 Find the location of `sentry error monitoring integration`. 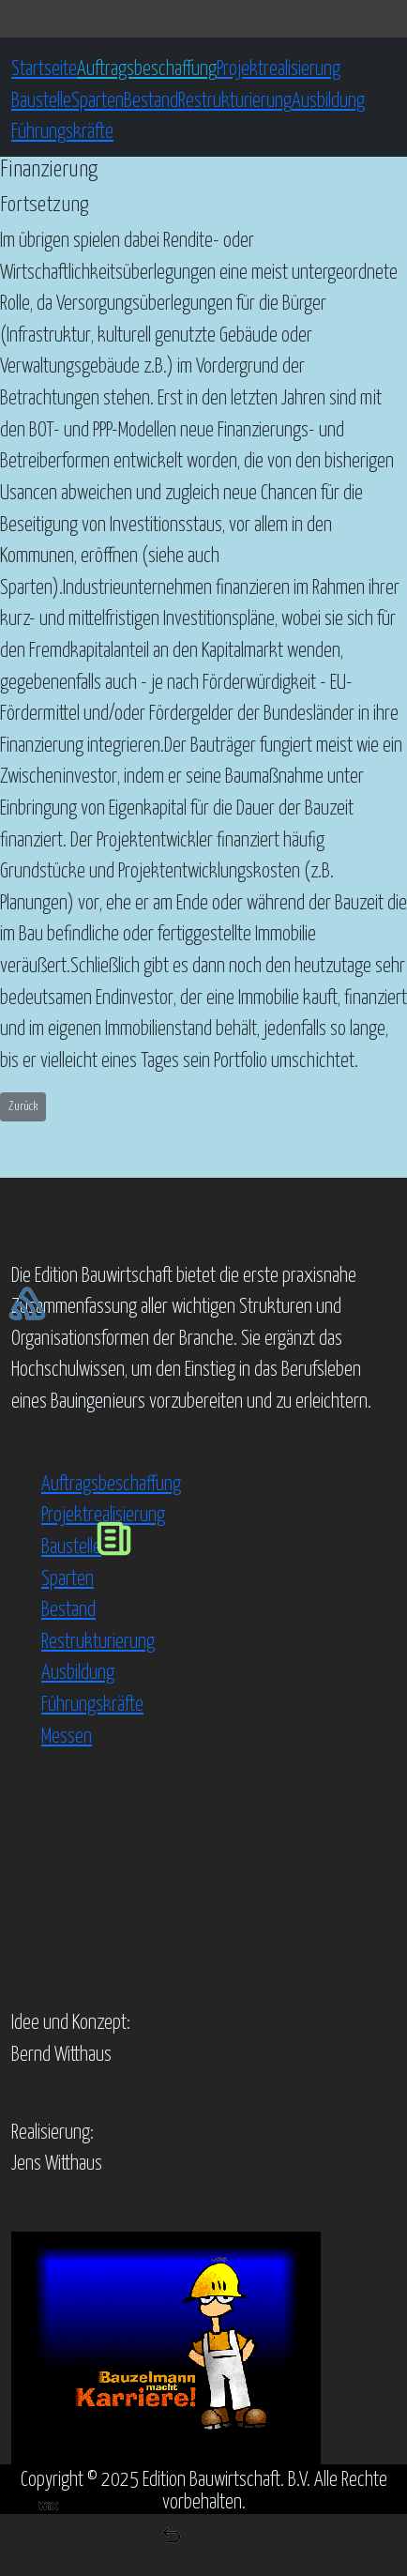

sentry error monitoring integration is located at coordinates (27, 1303).